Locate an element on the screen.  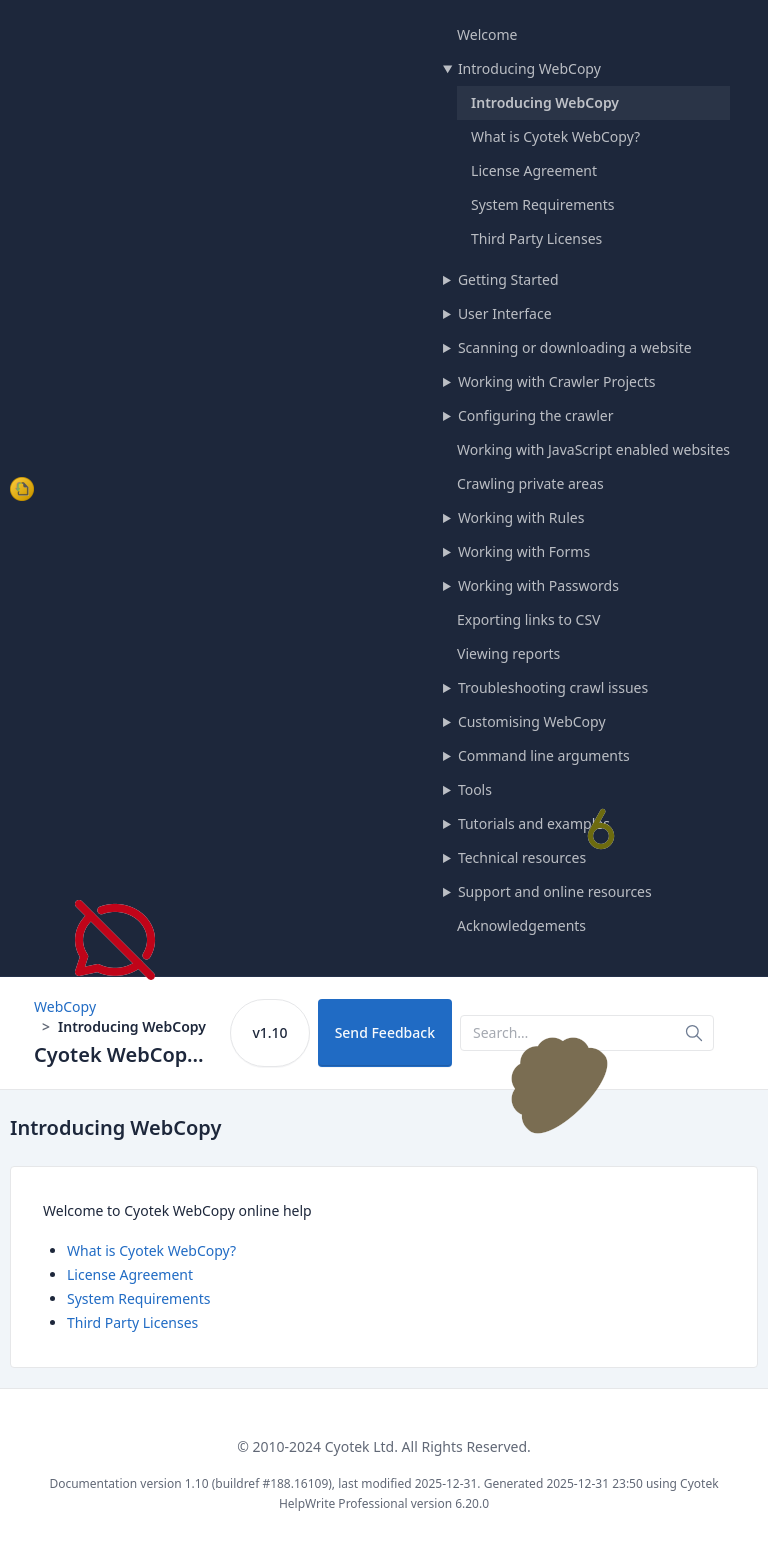
browse asian cuisine or dumpling restaurants is located at coordinates (559, 1085).